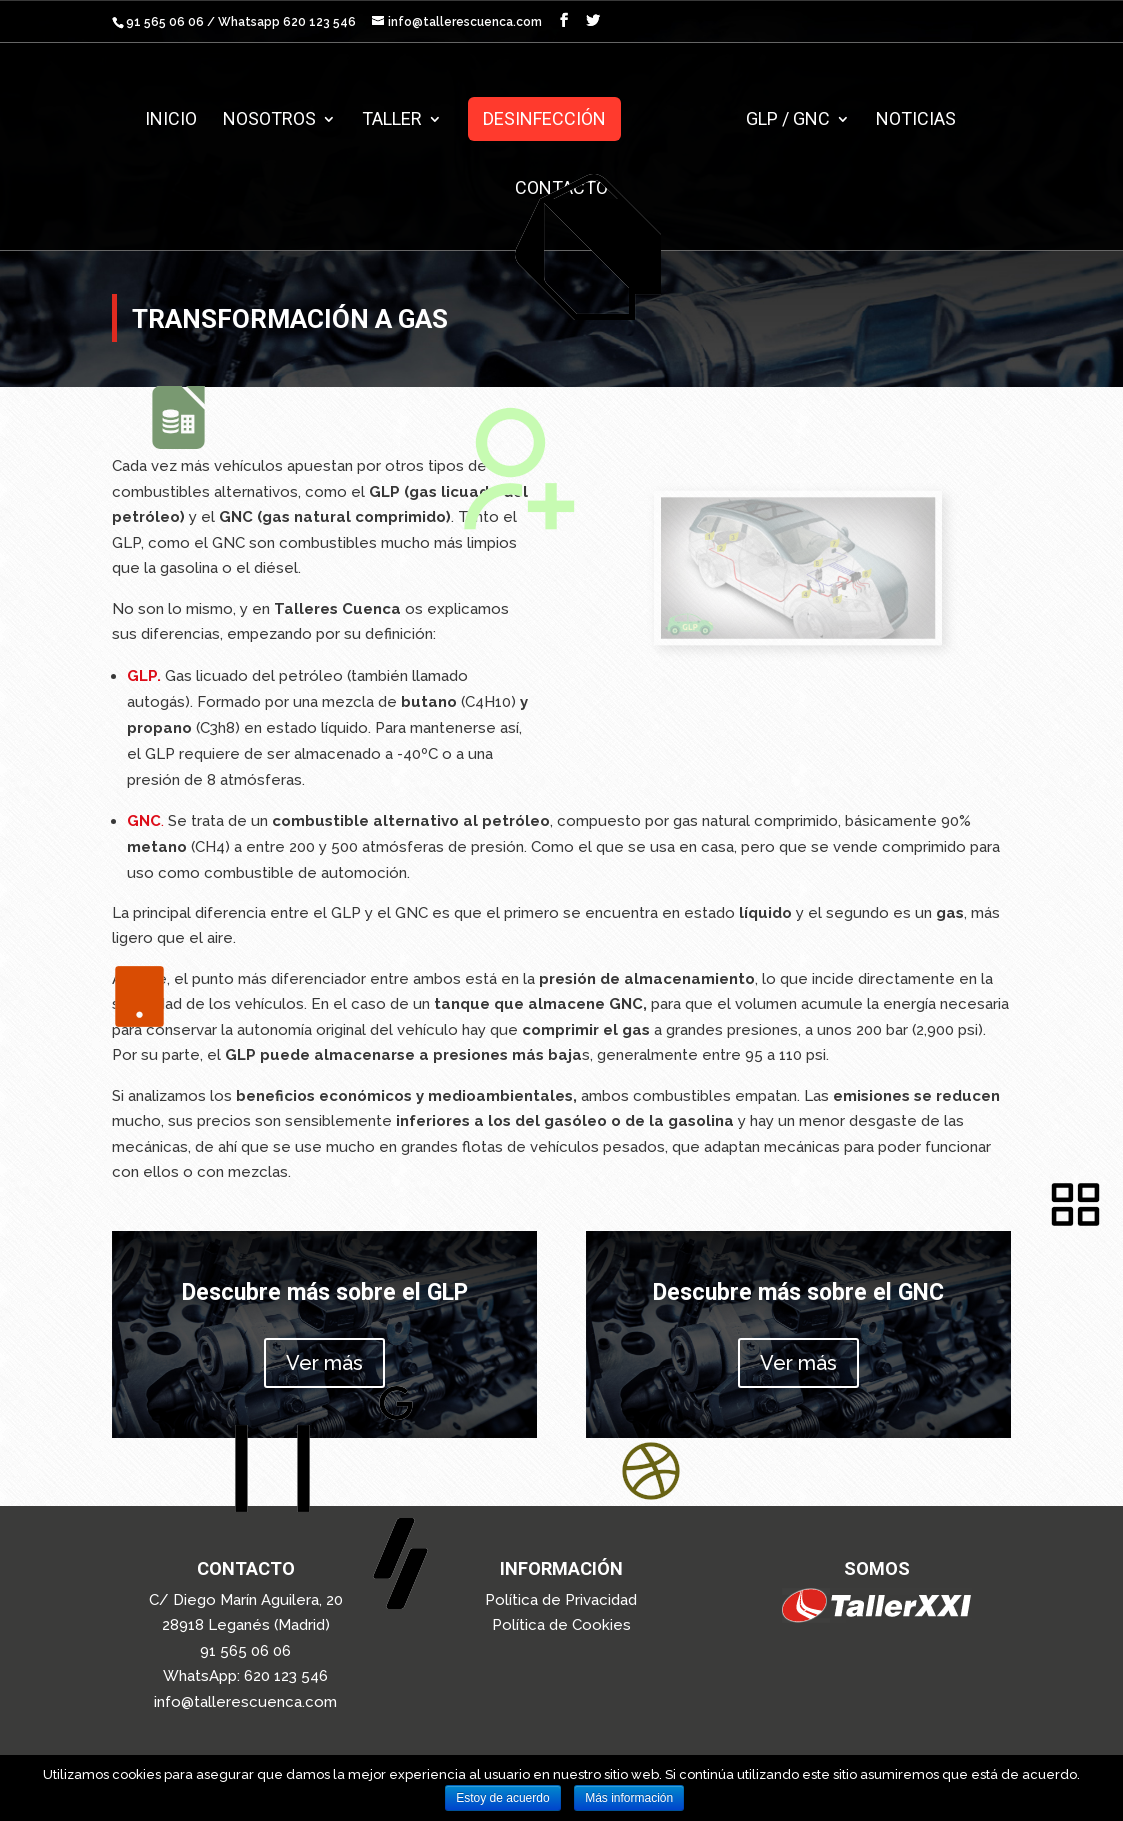  What do you see at coordinates (510, 471) in the screenshot?
I see `add a new user or contact` at bounding box center [510, 471].